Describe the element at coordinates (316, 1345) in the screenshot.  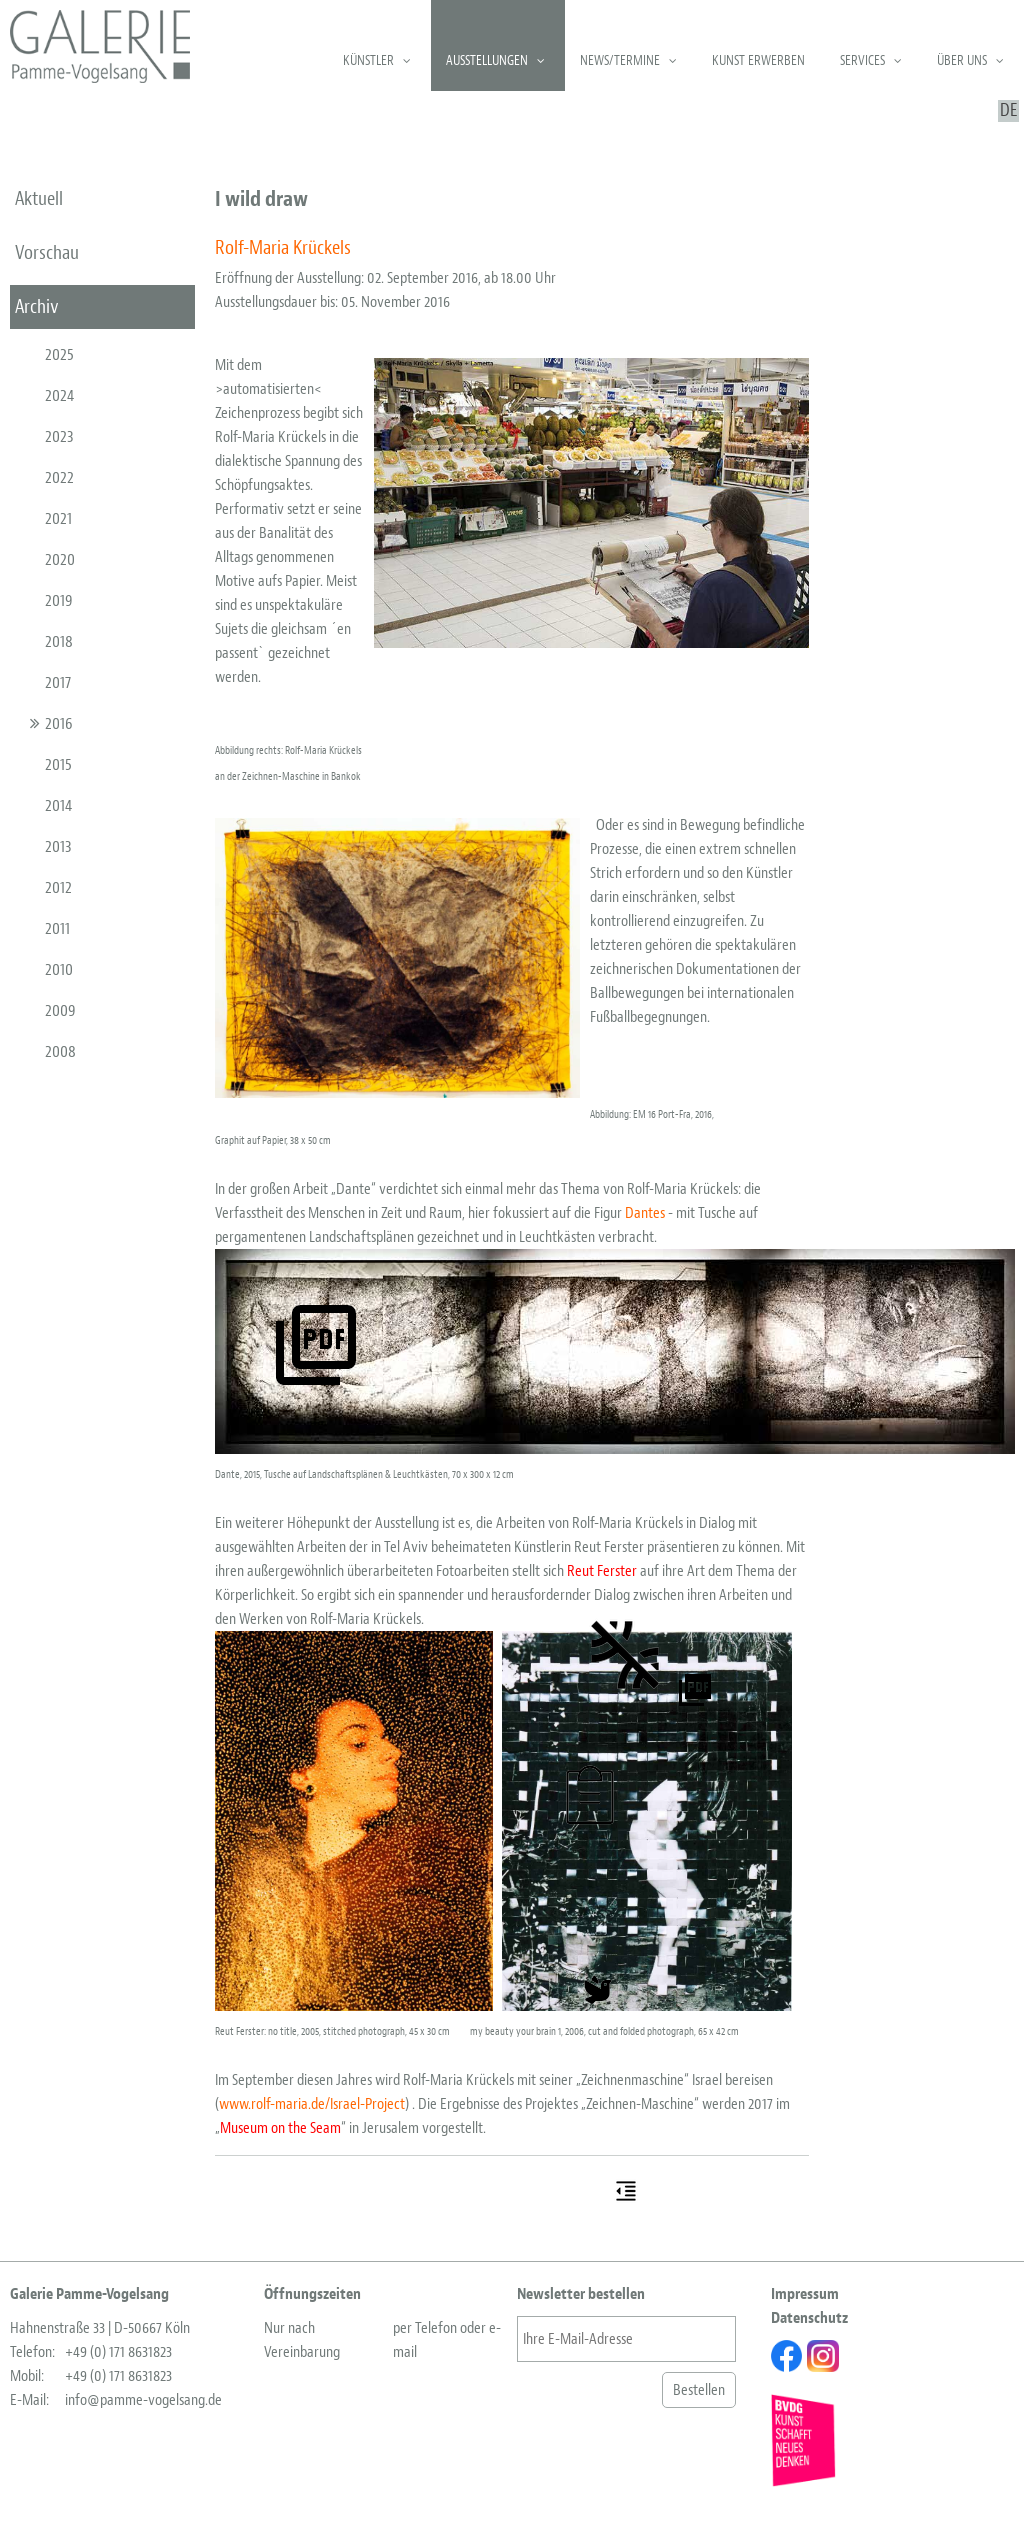
I see `save or export as PDF` at that location.